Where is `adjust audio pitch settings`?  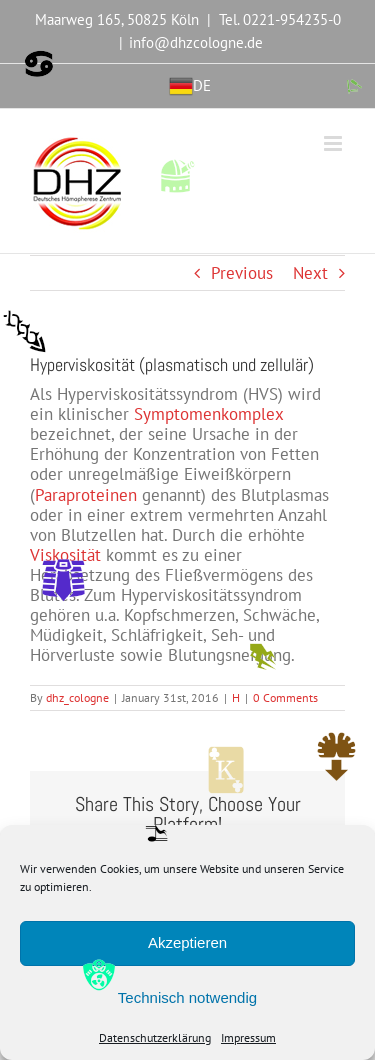 adjust audio pitch settings is located at coordinates (156, 833).